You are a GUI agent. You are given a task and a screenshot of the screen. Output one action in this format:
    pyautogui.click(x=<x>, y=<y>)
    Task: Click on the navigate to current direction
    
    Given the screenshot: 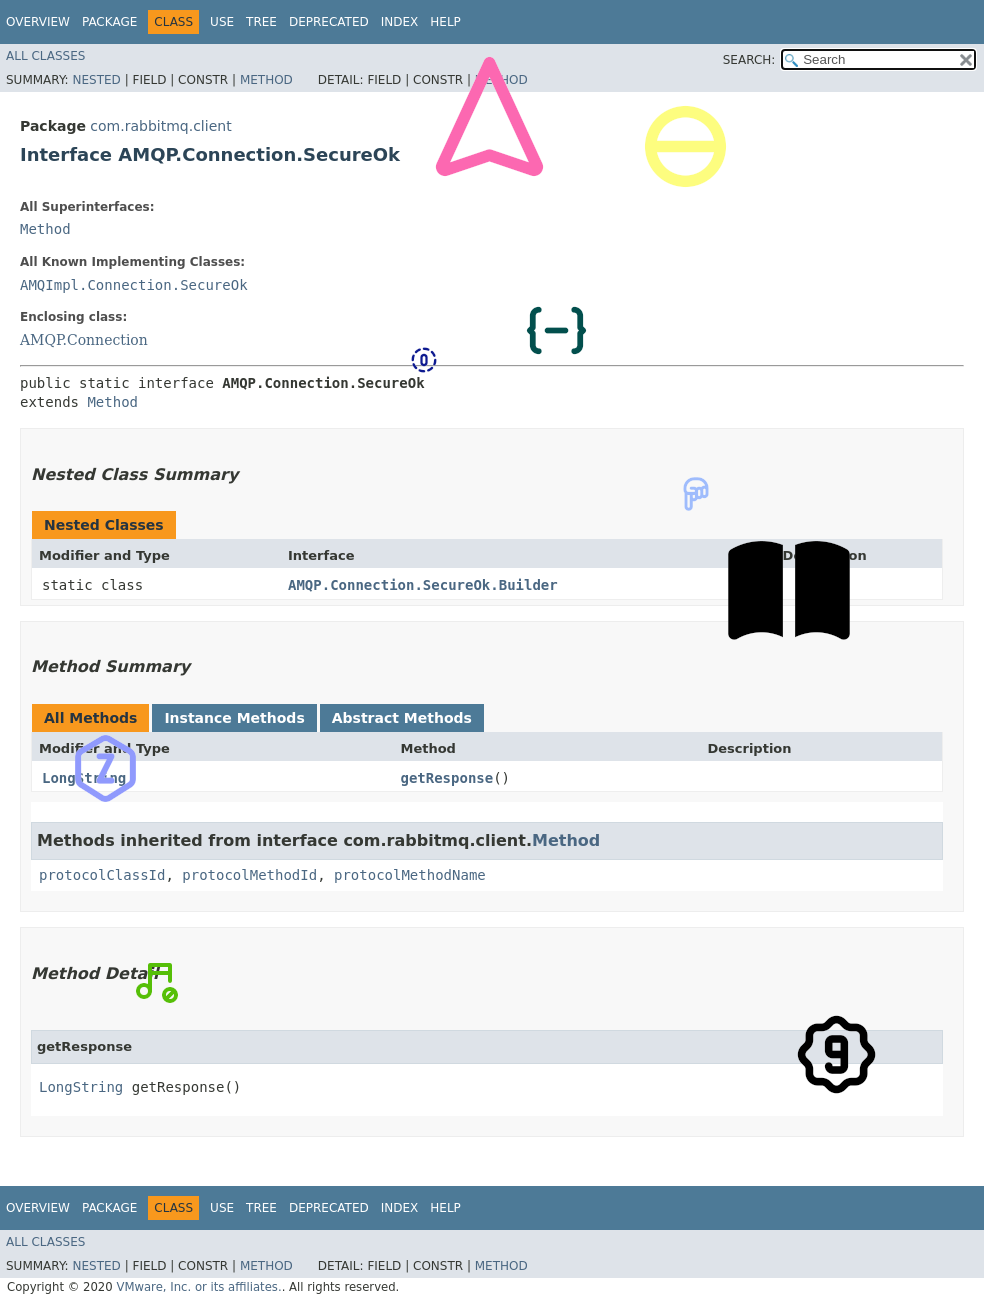 What is the action you would take?
    pyautogui.click(x=489, y=116)
    